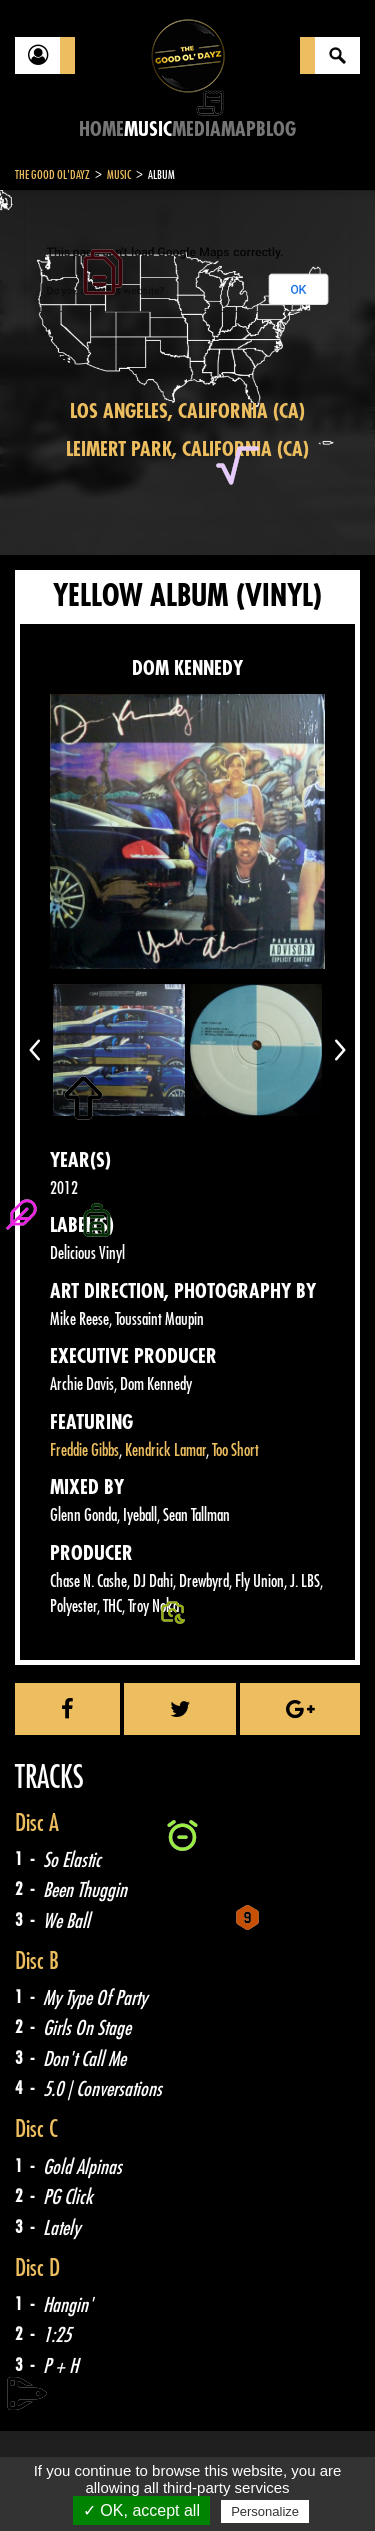 The height and width of the screenshot is (2531, 375). What do you see at coordinates (97, 1220) in the screenshot?
I see `access your inventory or stored items` at bounding box center [97, 1220].